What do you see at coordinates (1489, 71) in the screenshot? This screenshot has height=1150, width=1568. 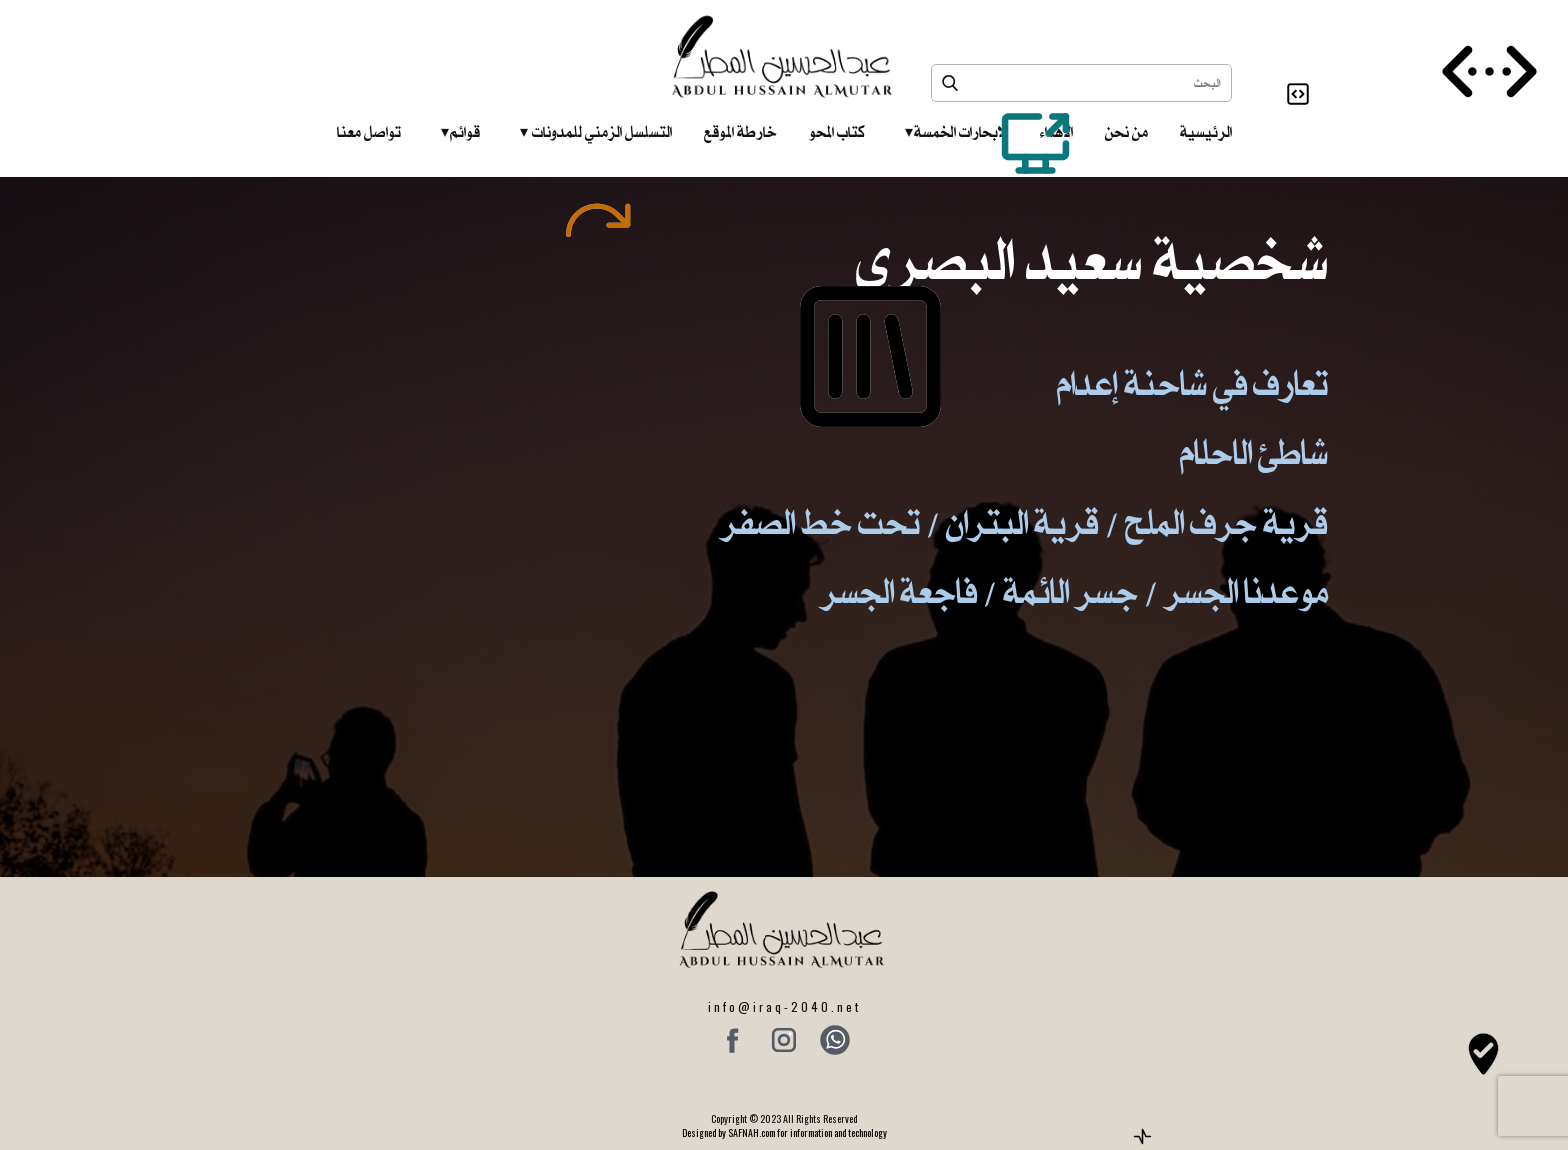 I see `expand or collapse content horizontally` at bounding box center [1489, 71].